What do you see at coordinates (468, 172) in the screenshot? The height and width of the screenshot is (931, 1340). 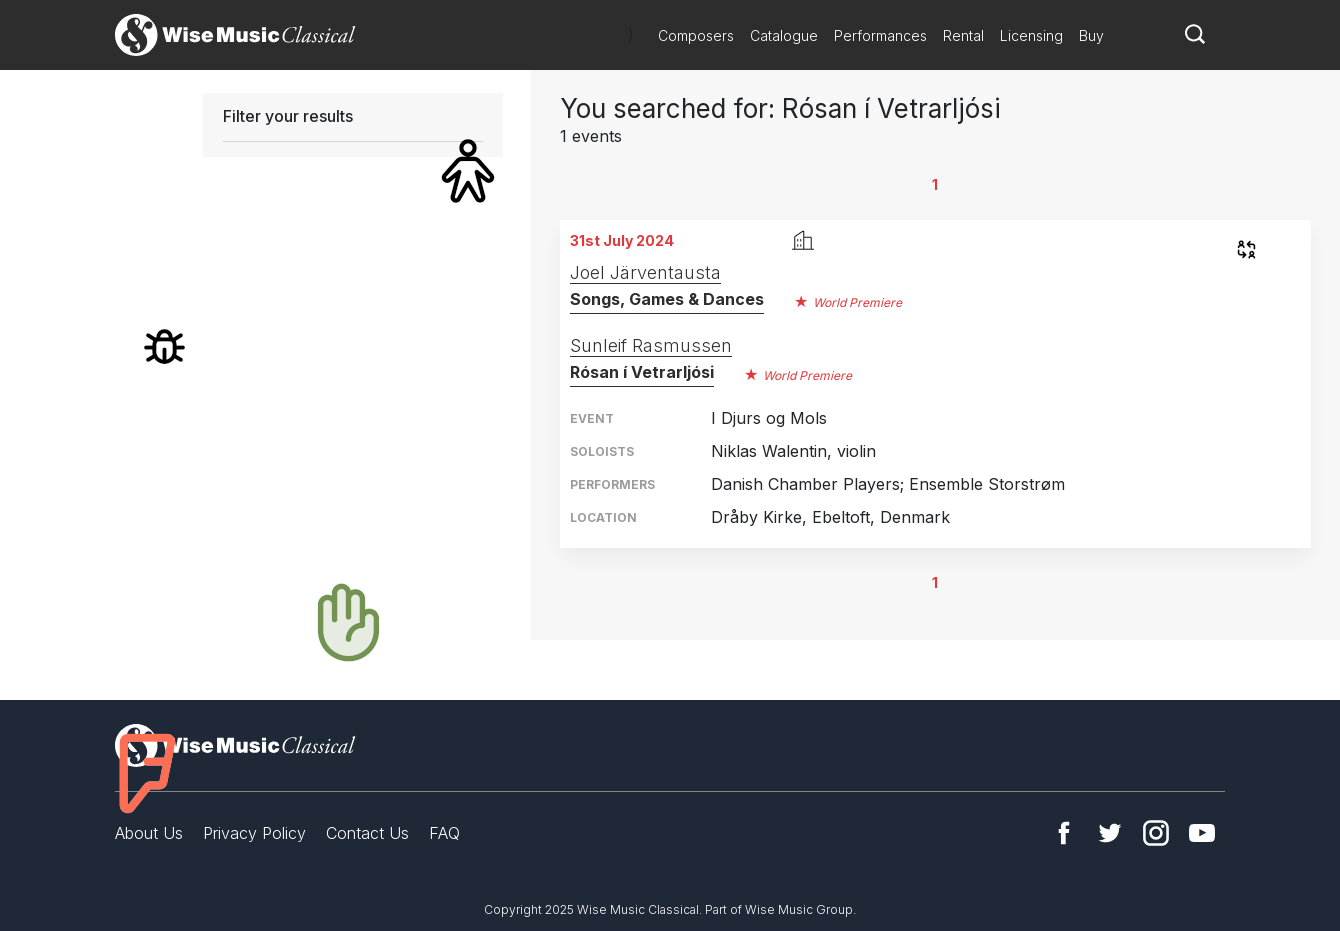 I see `view your profile` at bounding box center [468, 172].